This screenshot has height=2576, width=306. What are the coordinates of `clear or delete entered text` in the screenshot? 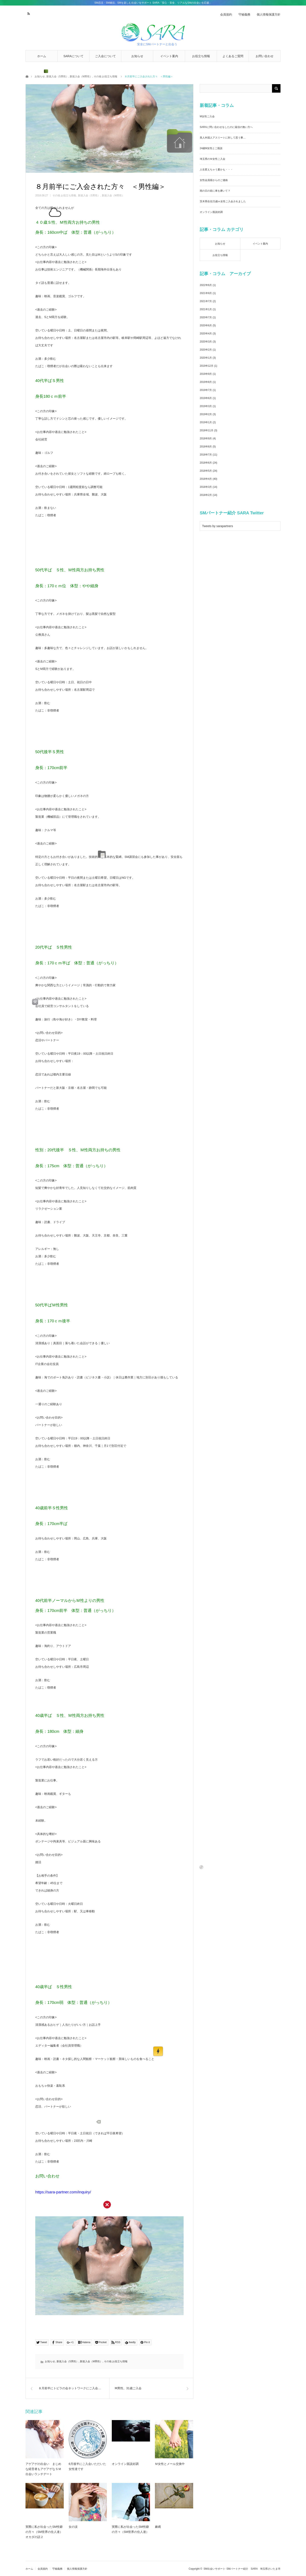 It's located at (98, 2122).